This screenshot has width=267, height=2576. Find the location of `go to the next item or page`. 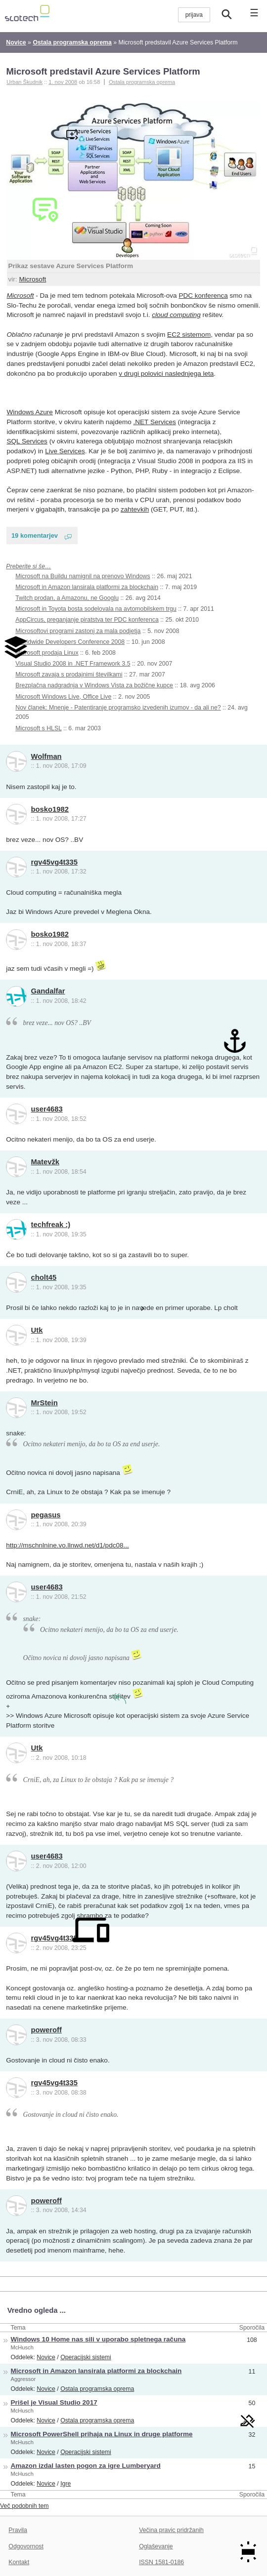

go to the next item or page is located at coordinates (142, 1308).